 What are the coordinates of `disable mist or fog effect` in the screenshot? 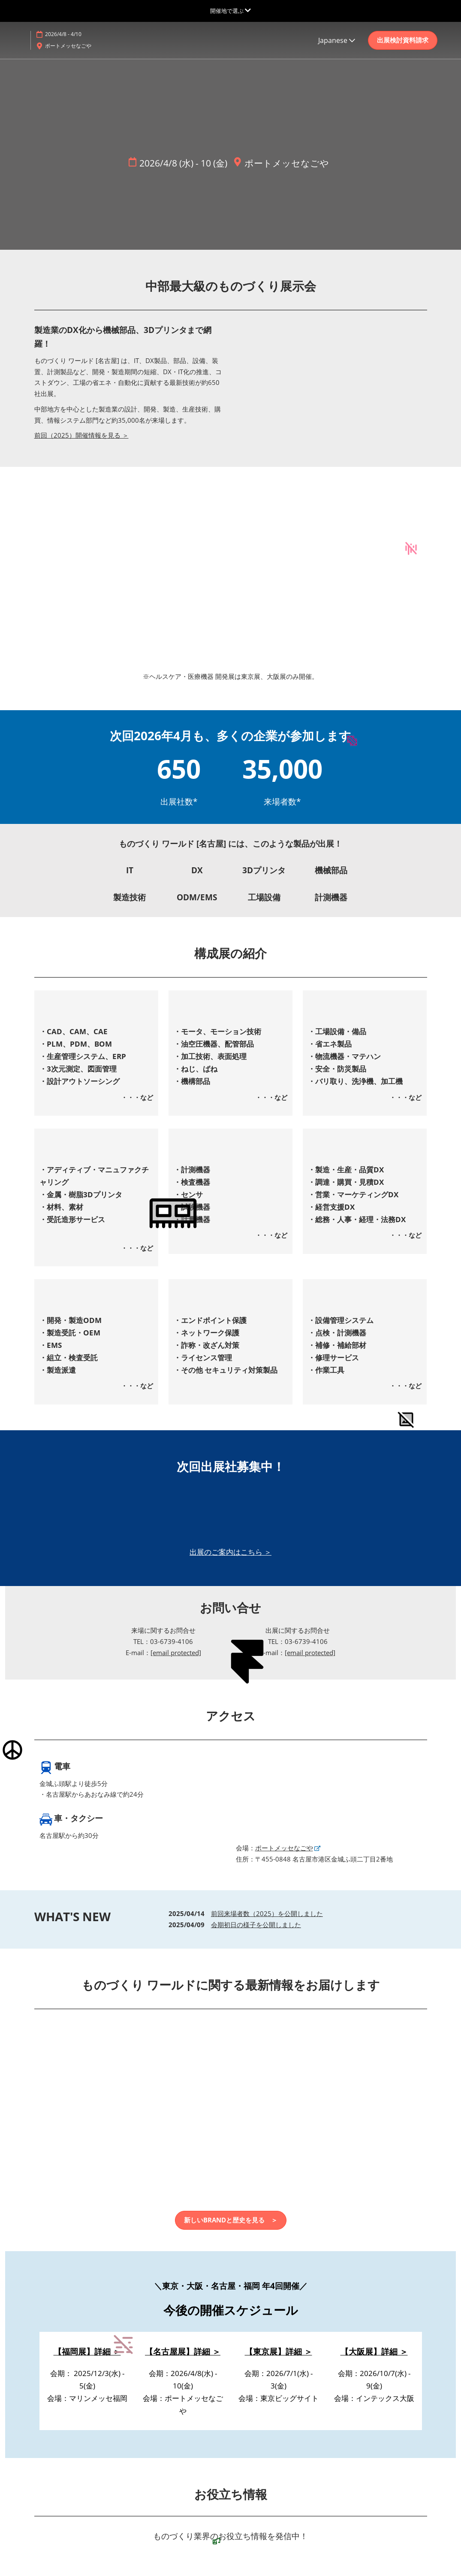 It's located at (123, 2344).